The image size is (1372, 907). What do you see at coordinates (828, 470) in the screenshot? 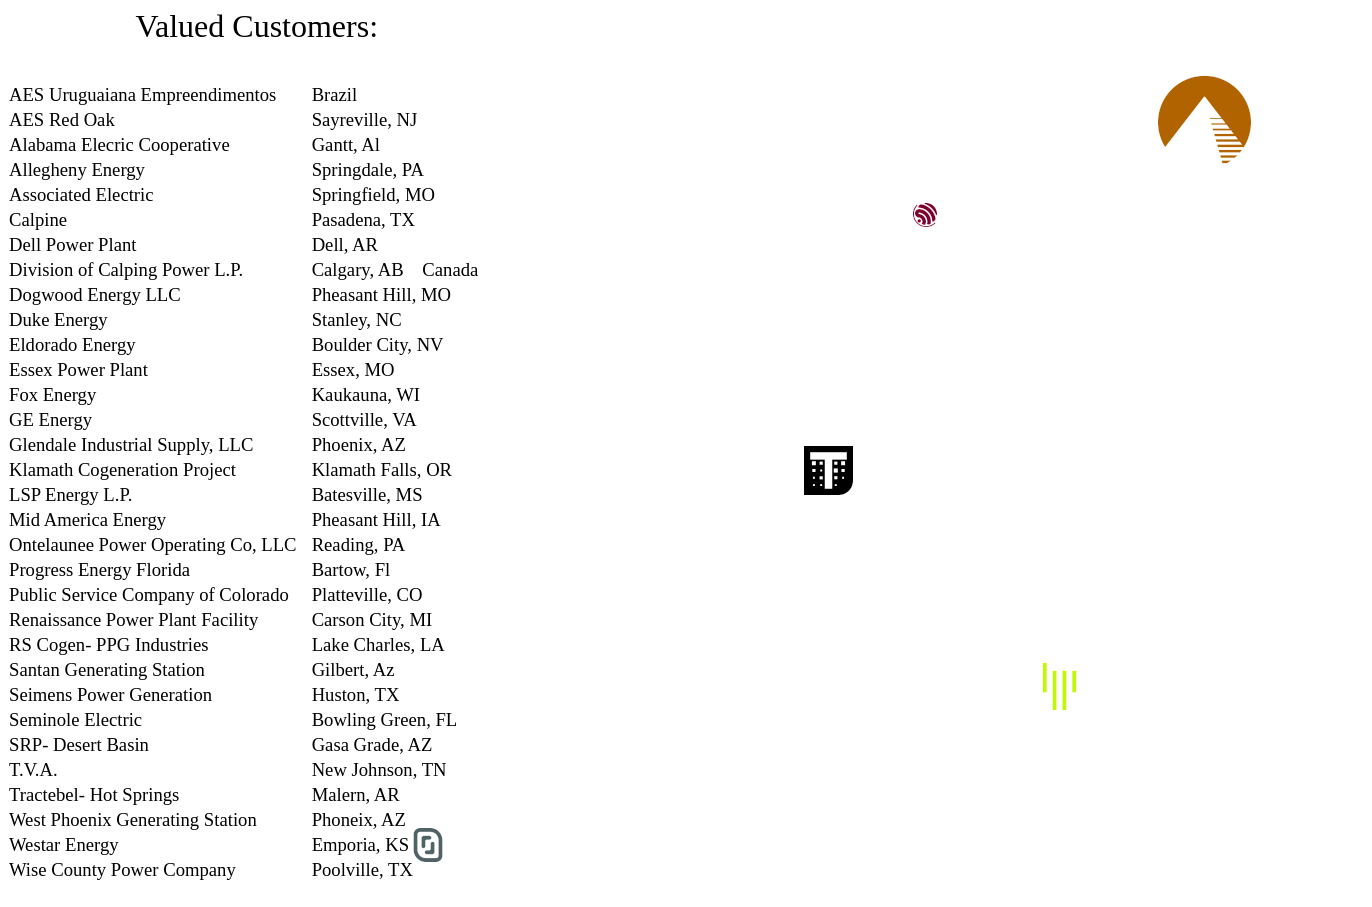
I see `visit the thanos project website or documentation` at bounding box center [828, 470].